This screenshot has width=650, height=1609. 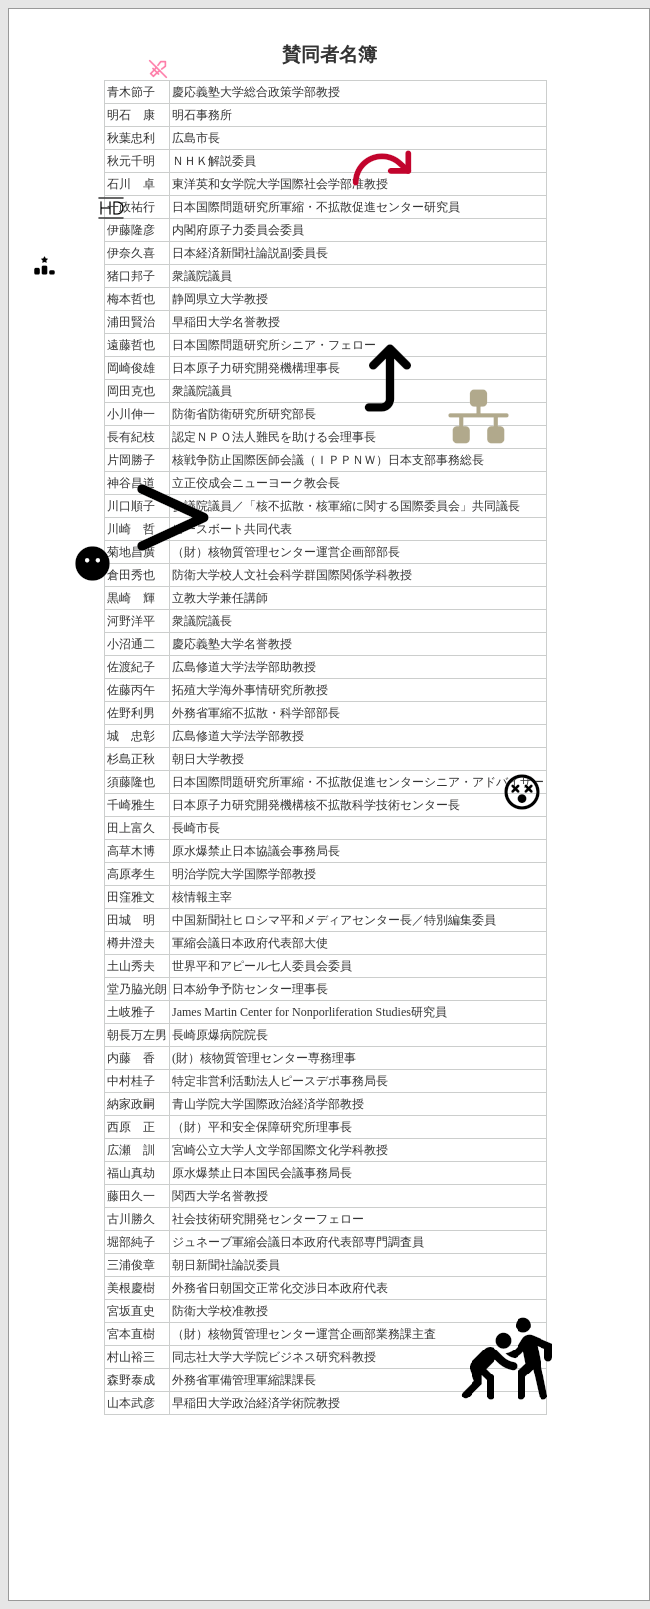 What do you see at coordinates (111, 208) in the screenshot?
I see `indicates high-definition video quality` at bounding box center [111, 208].